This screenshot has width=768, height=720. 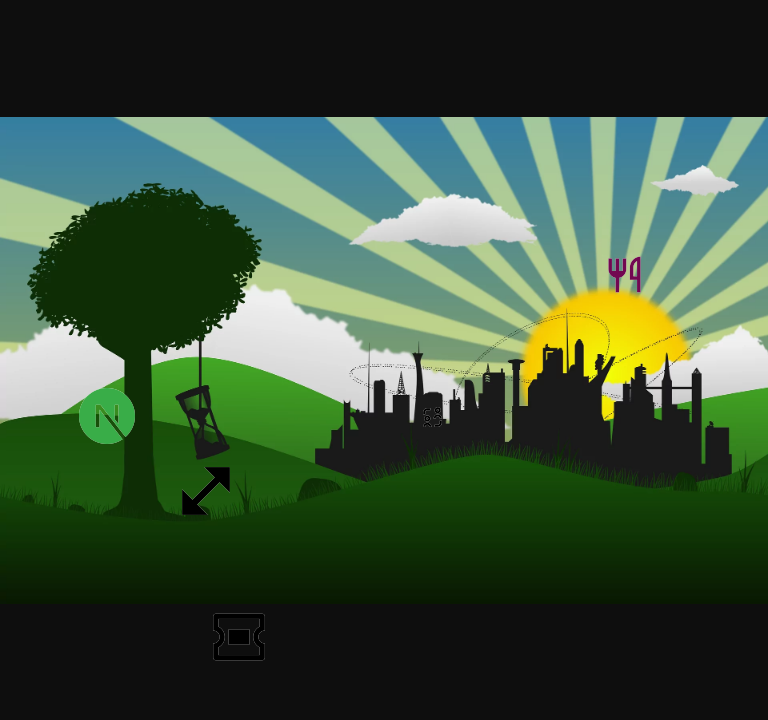 What do you see at coordinates (107, 416) in the screenshot?
I see `Next.js framework logo` at bounding box center [107, 416].